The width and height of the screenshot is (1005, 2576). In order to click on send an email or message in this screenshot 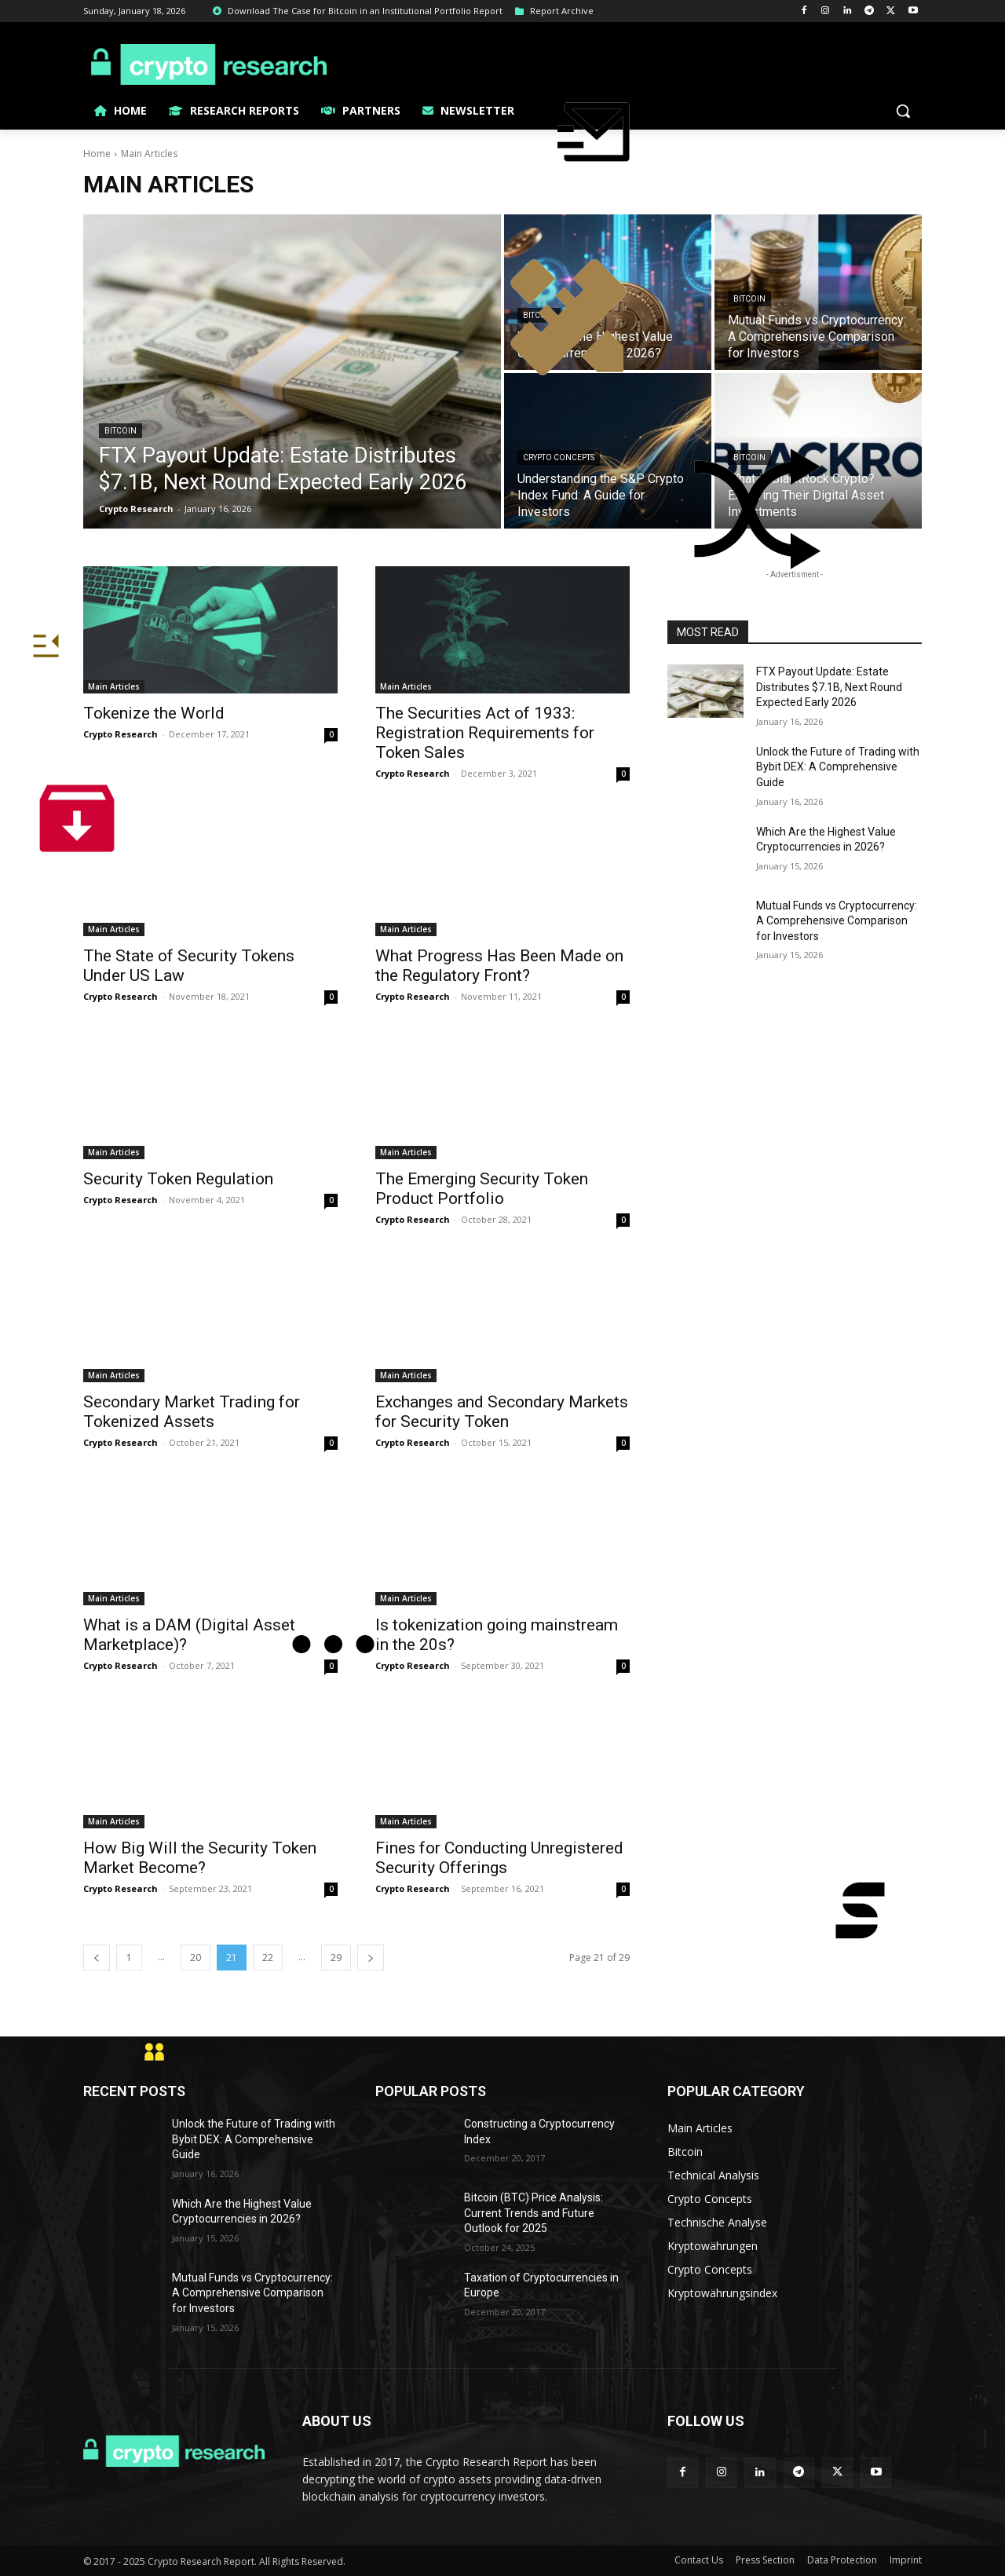, I will do `click(597, 132)`.